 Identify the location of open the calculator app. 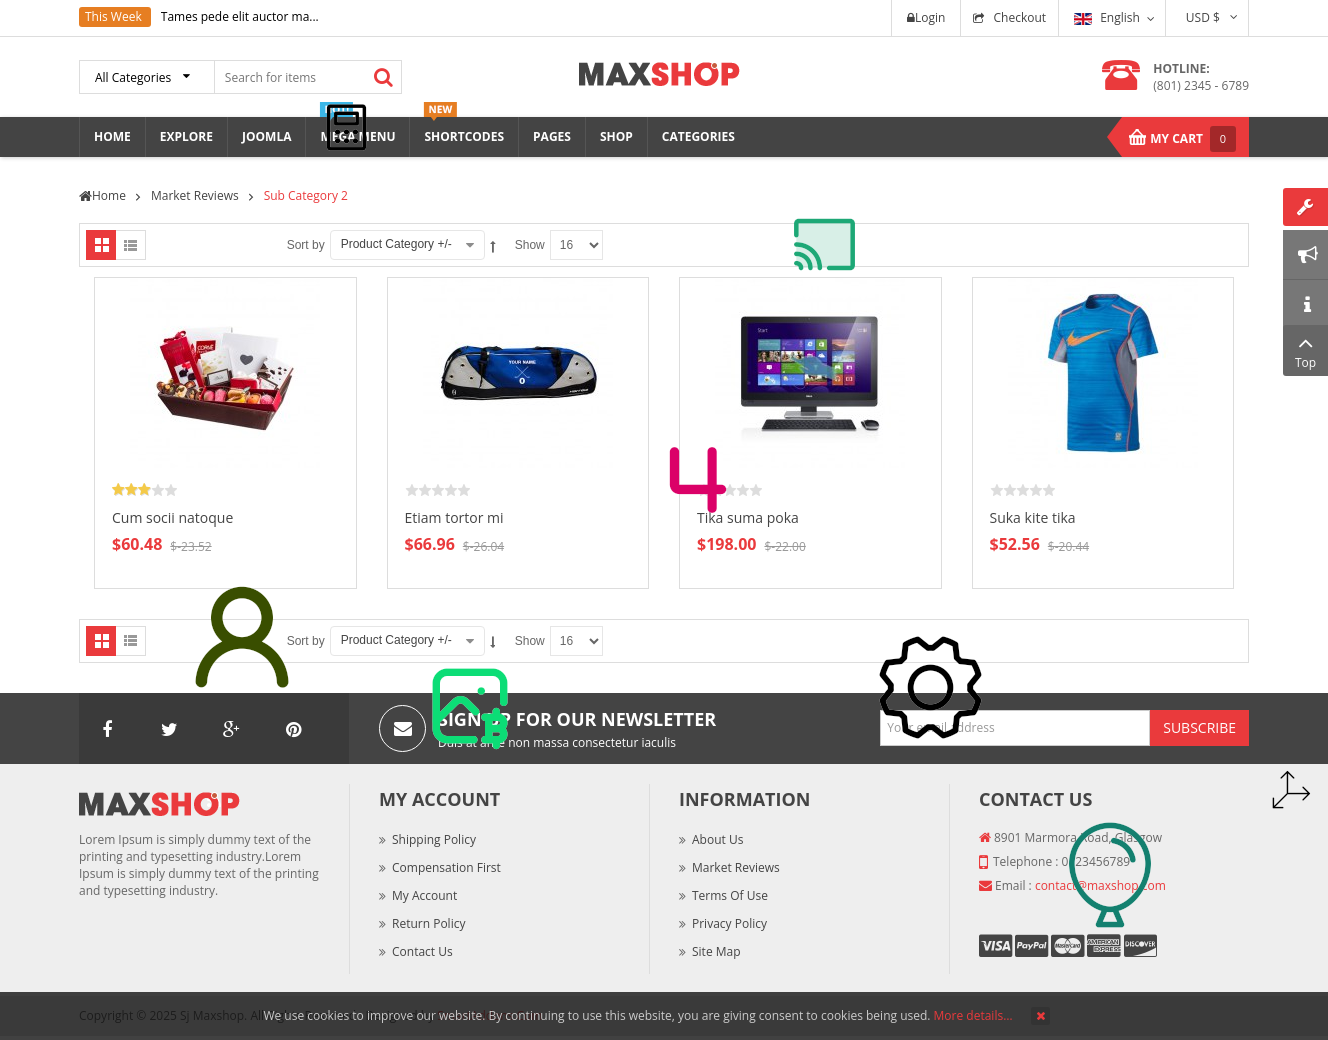
(346, 127).